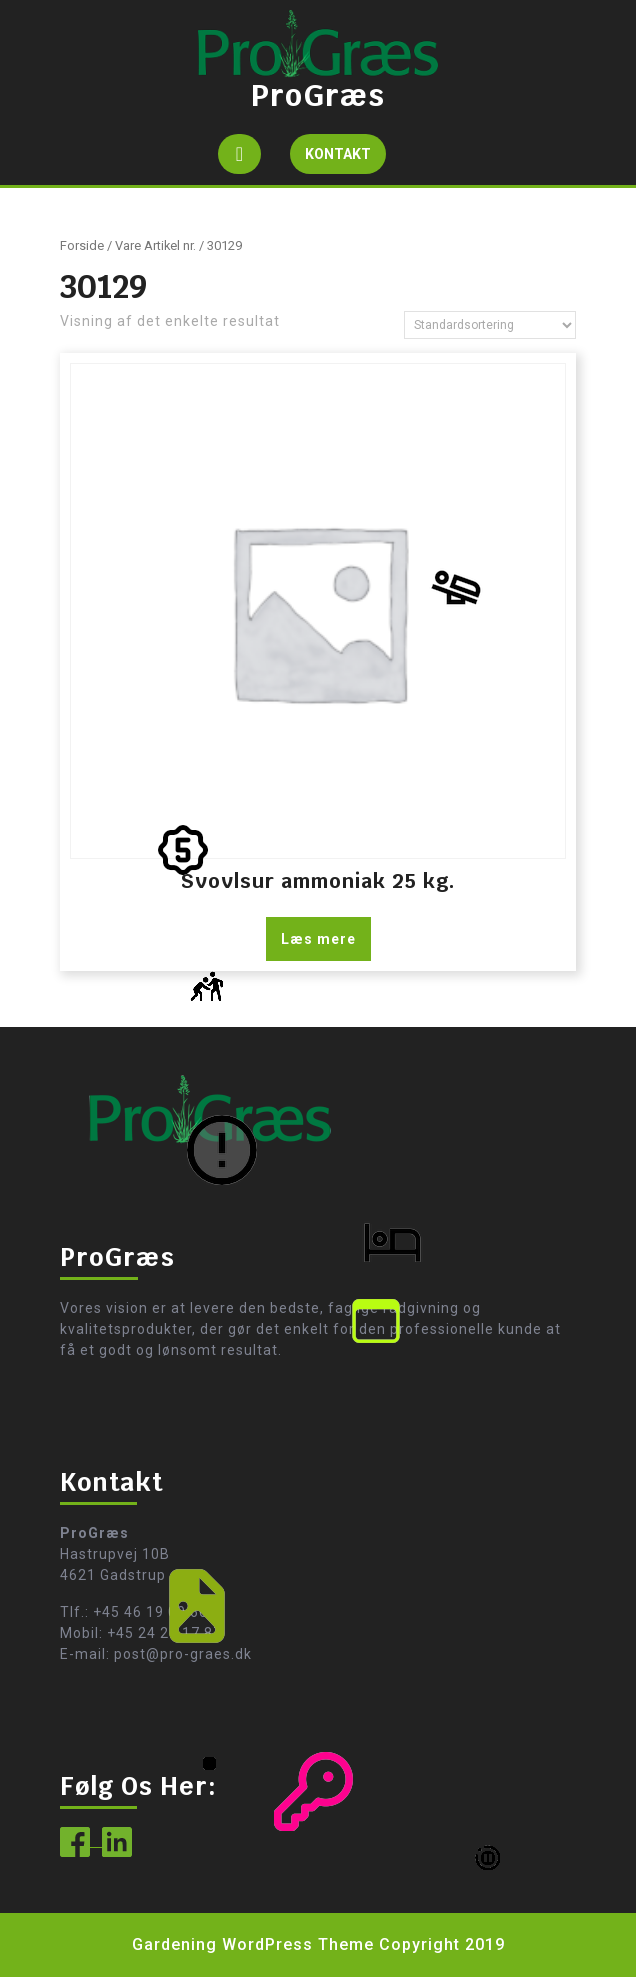 The width and height of the screenshot is (636, 1977). What do you see at coordinates (197, 1606) in the screenshot?
I see `view image file` at bounding box center [197, 1606].